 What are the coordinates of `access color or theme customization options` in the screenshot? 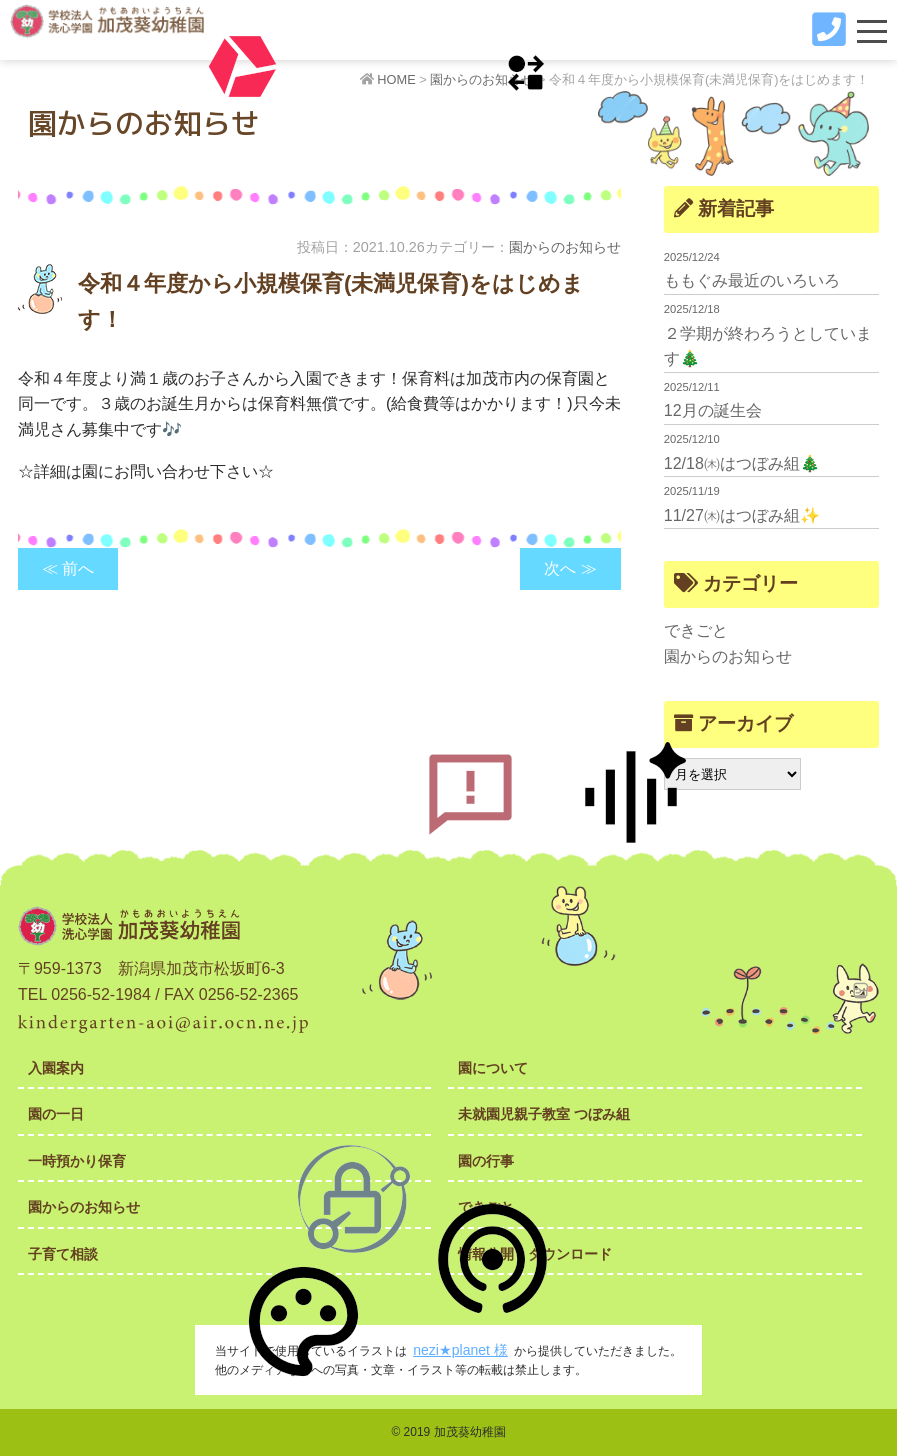 It's located at (303, 1321).